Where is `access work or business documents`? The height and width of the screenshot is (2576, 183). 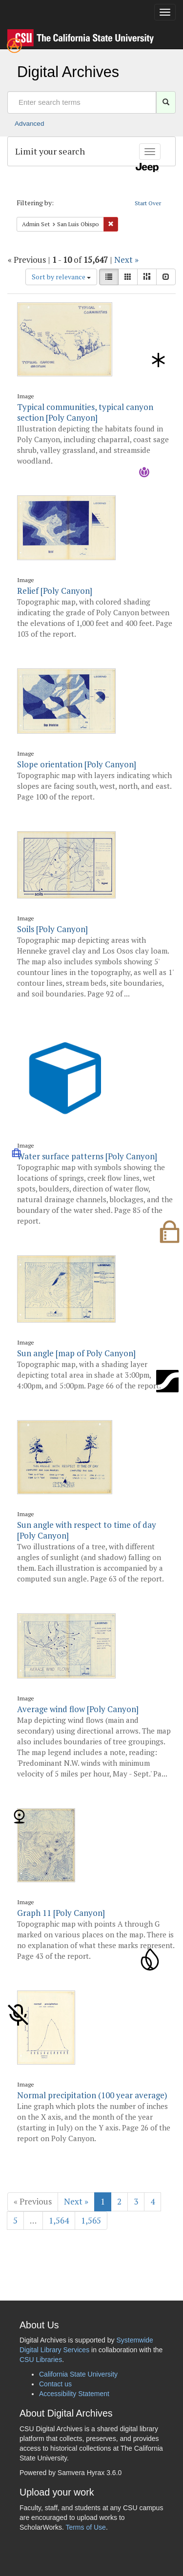 access work or business documents is located at coordinates (16, 1153).